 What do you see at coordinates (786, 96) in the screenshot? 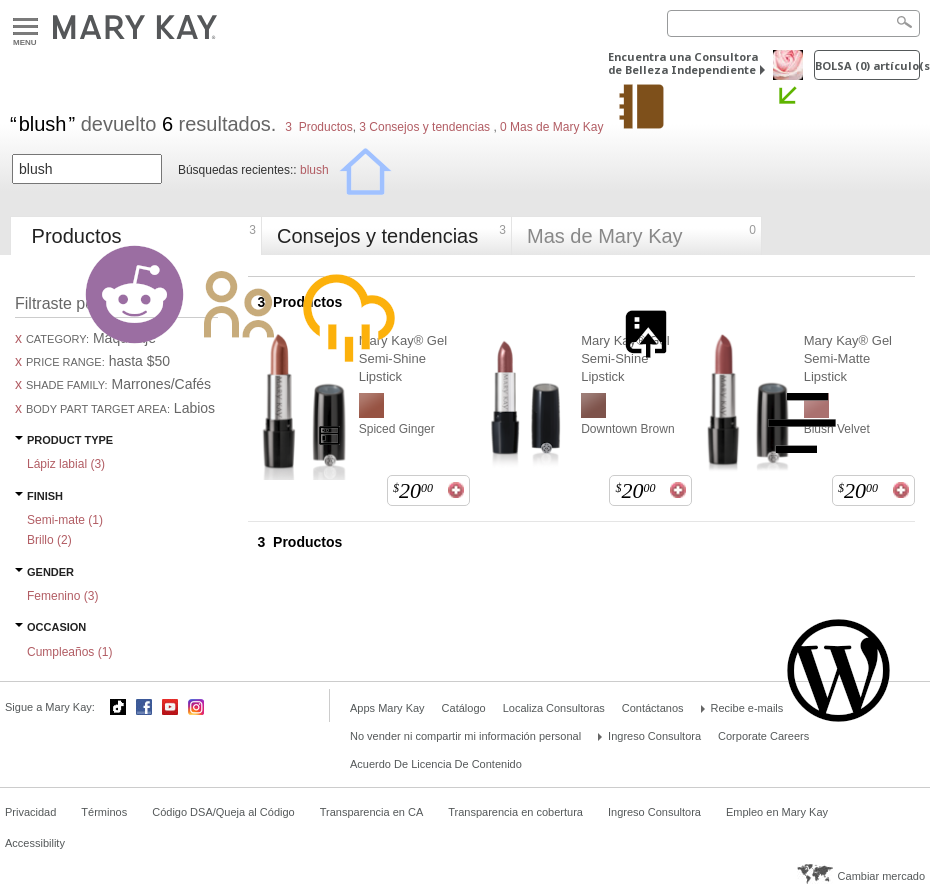
I see `navigate back and down` at bounding box center [786, 96].